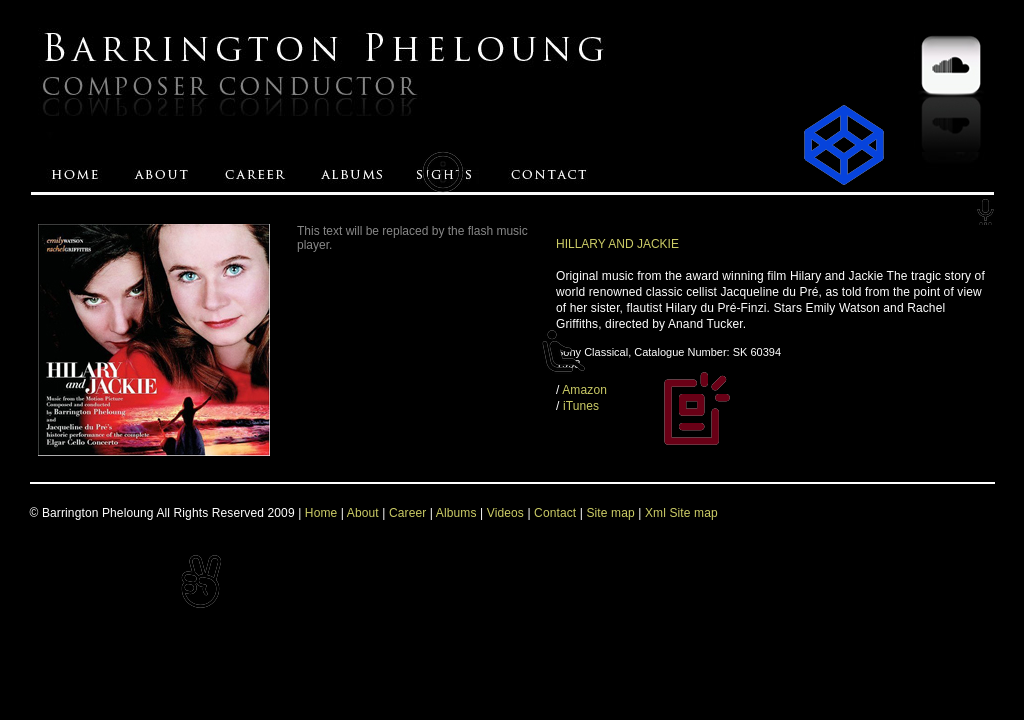 Image resolution: width=1024 pixels, height=720 pixels. Describe the element at coordinates (564, 352) in the screenshot. I see `select extra legroom or recline seating` at that location.